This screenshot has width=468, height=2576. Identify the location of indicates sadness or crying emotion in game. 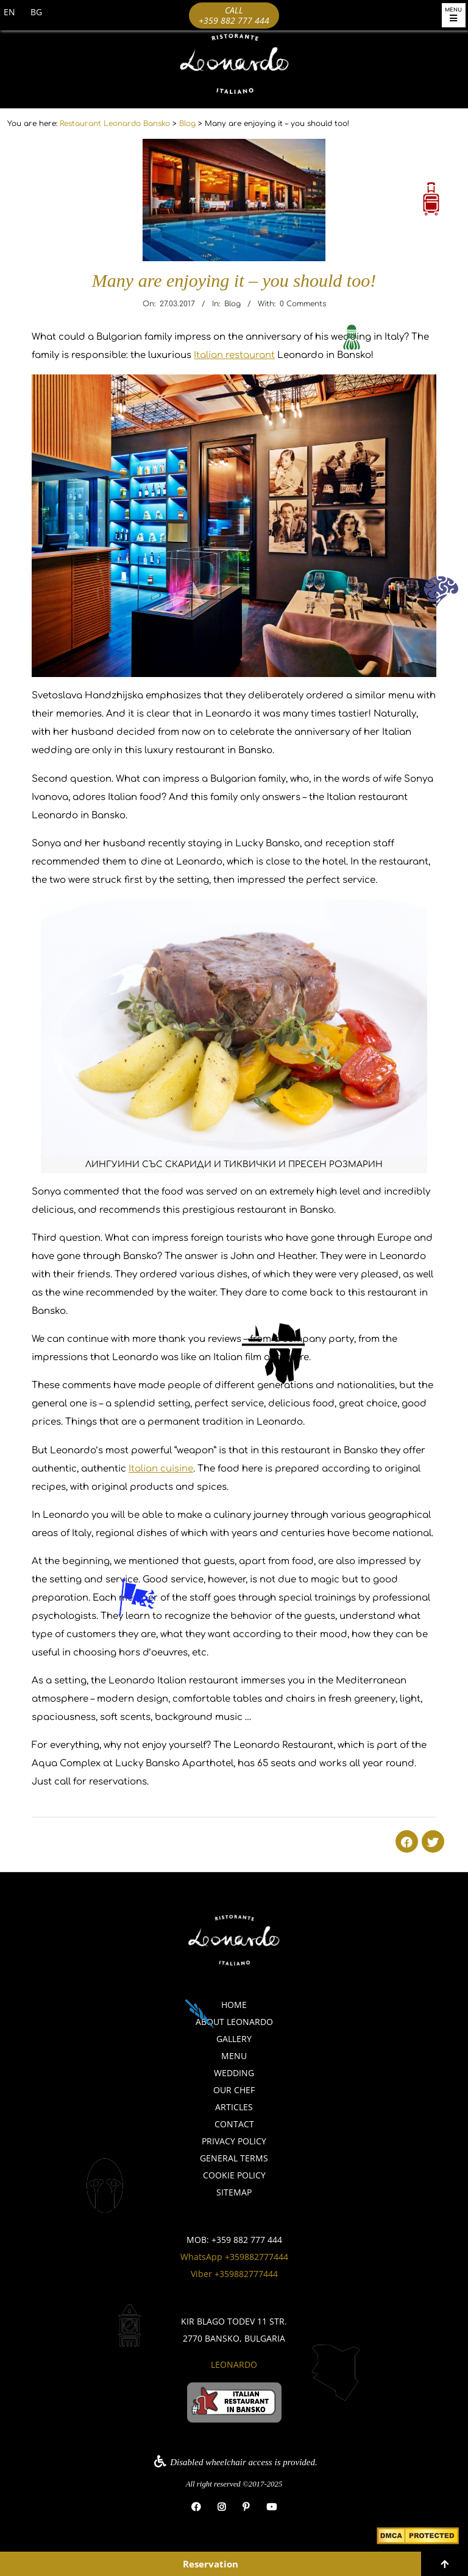
(105, 2186).